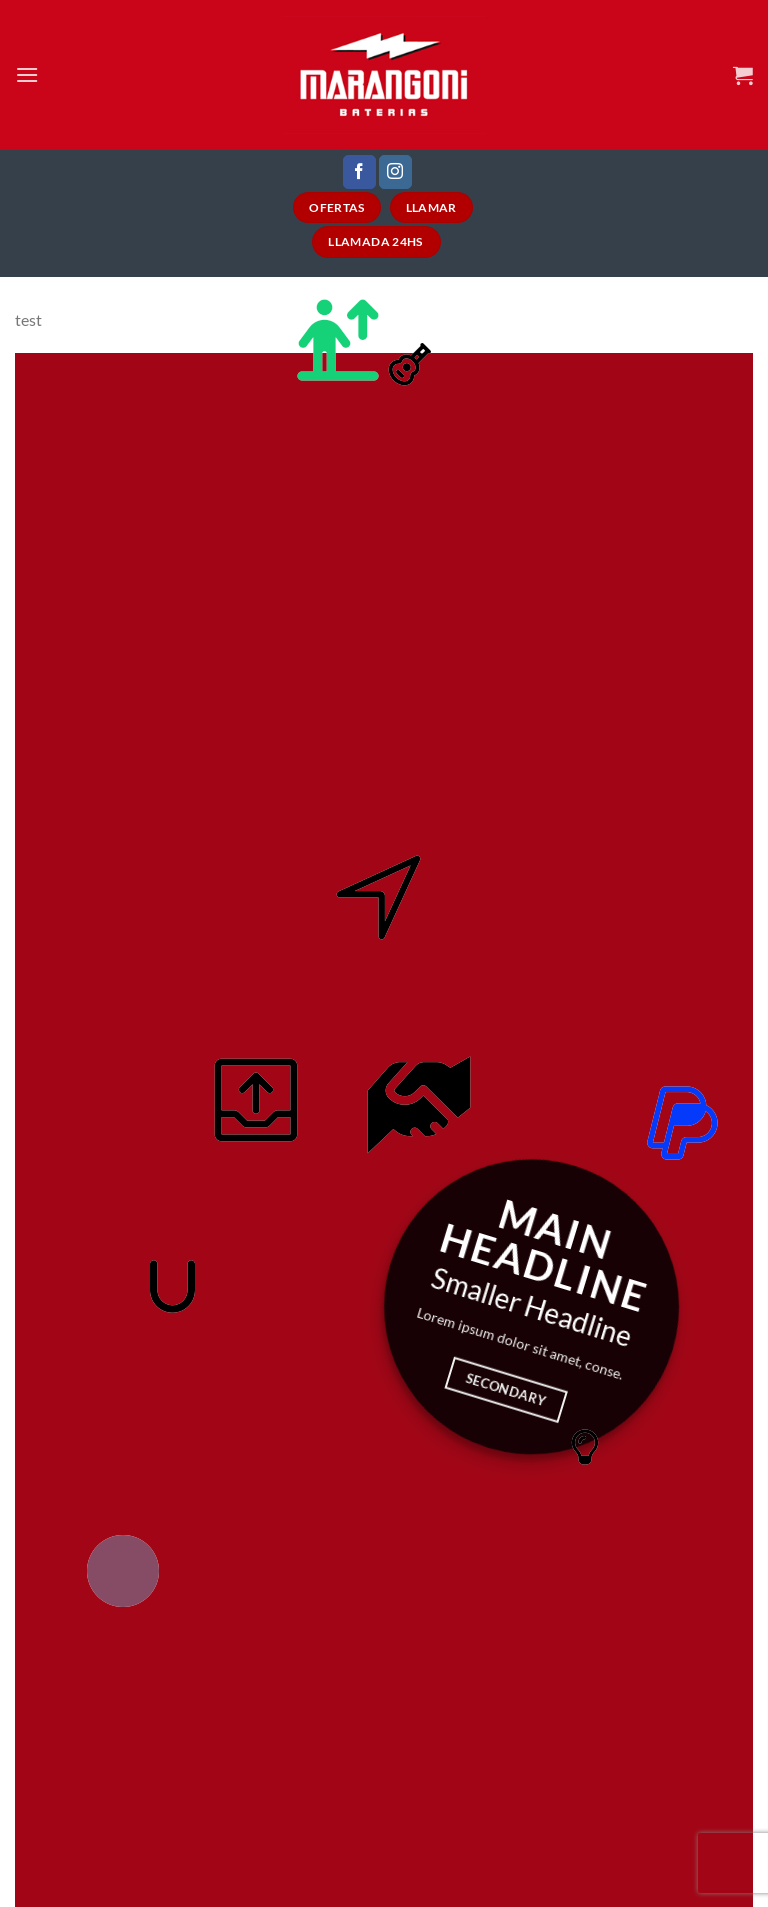 The width and height of the screenshot is (768, 1907). What do you see at coordinates (256, 1100) in the screenshot?
I see `upload a file from your device` at bounding box center [256, 1100].